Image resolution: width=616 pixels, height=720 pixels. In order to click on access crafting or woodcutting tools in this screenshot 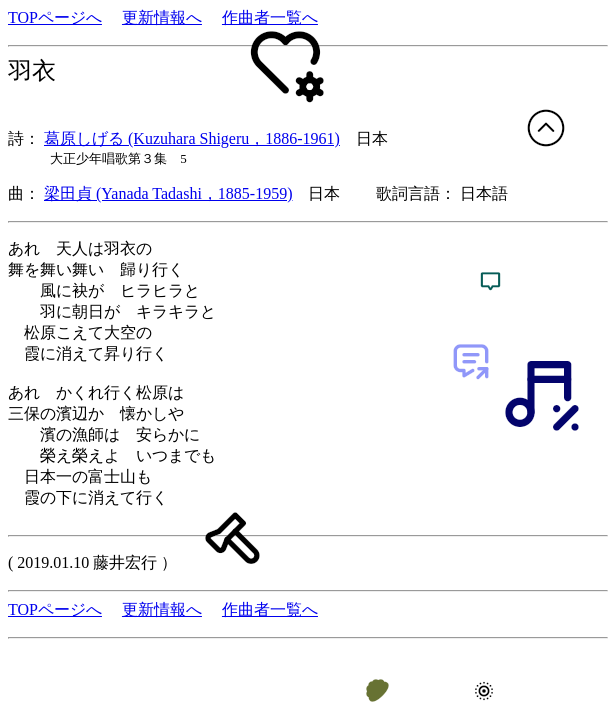, I will do `click(232, 539)`.